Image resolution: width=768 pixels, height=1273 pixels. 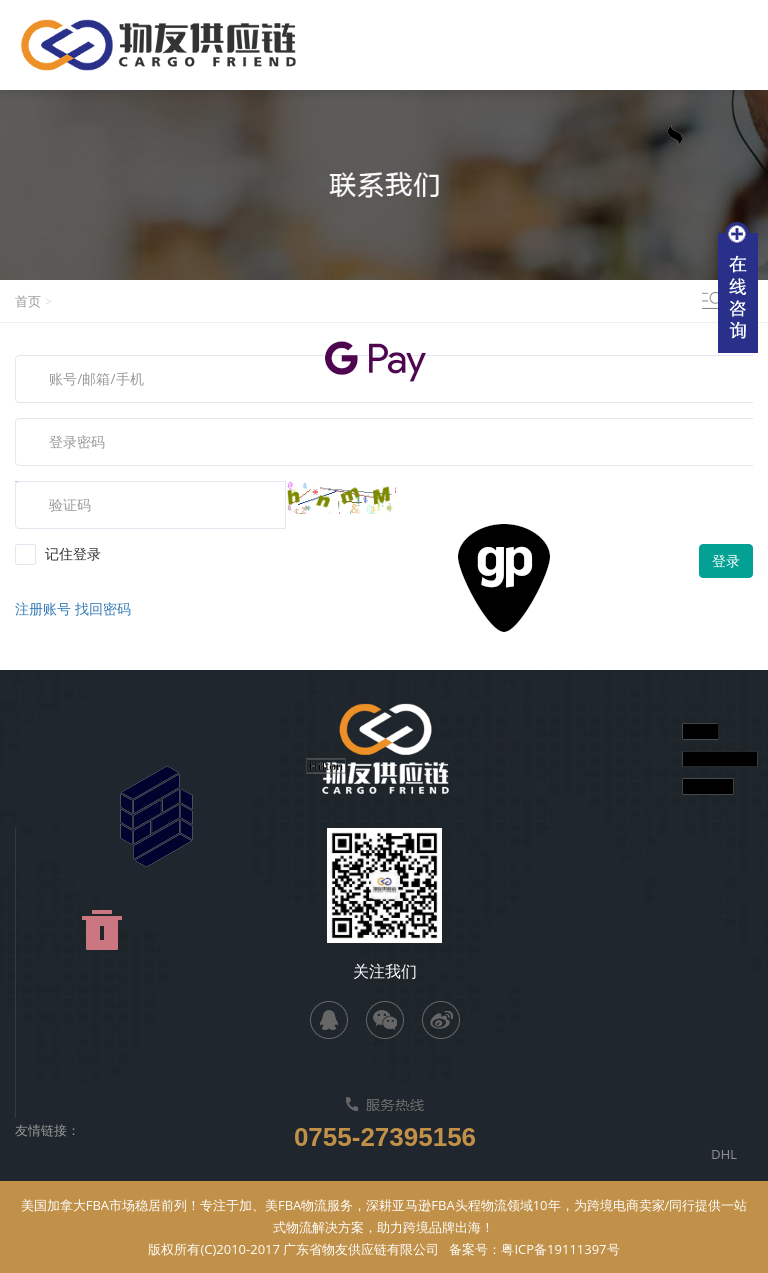 I want to click on delete selected item, so click(x=102, y=930).